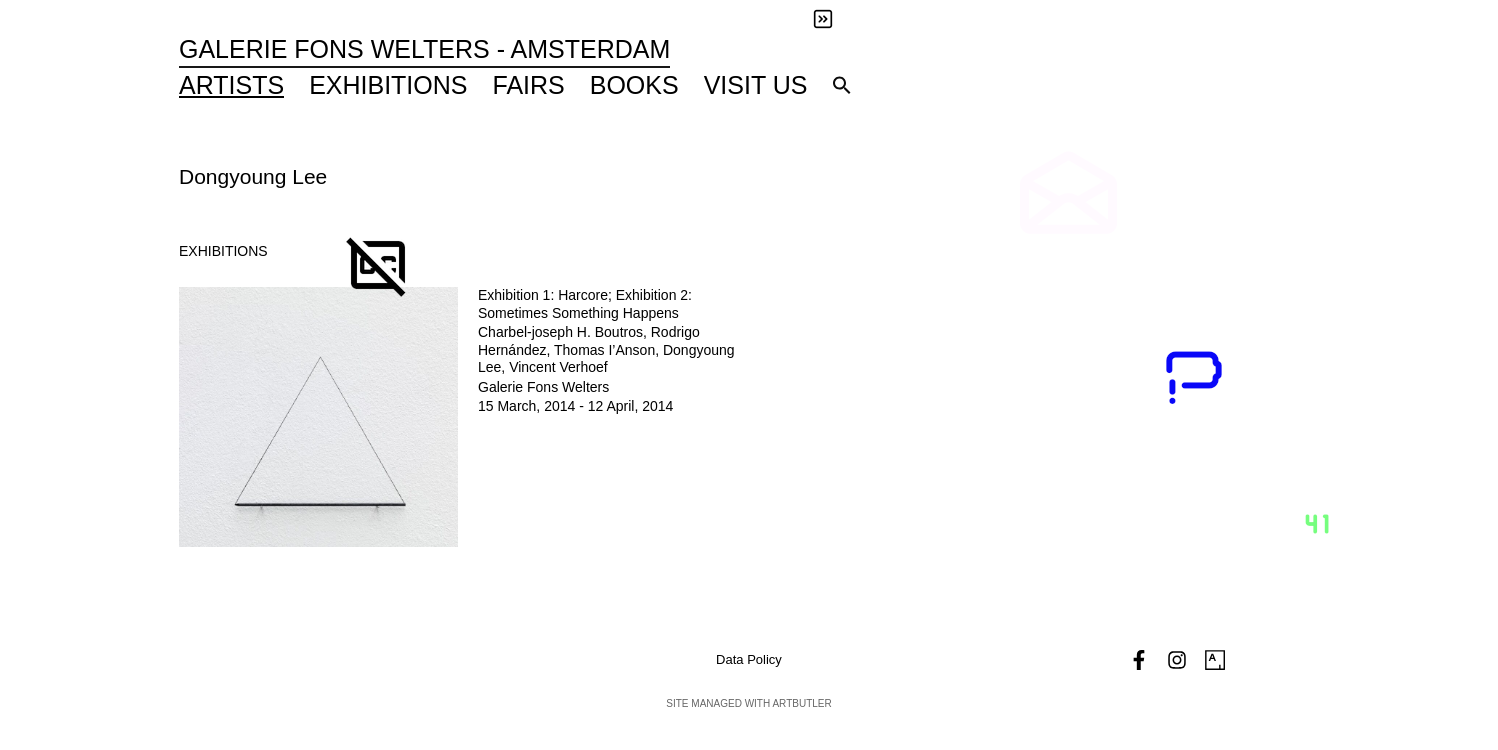  Describe the element at coordinates (1068, 197) in the screenshot. I see `mark message as read` at that location.